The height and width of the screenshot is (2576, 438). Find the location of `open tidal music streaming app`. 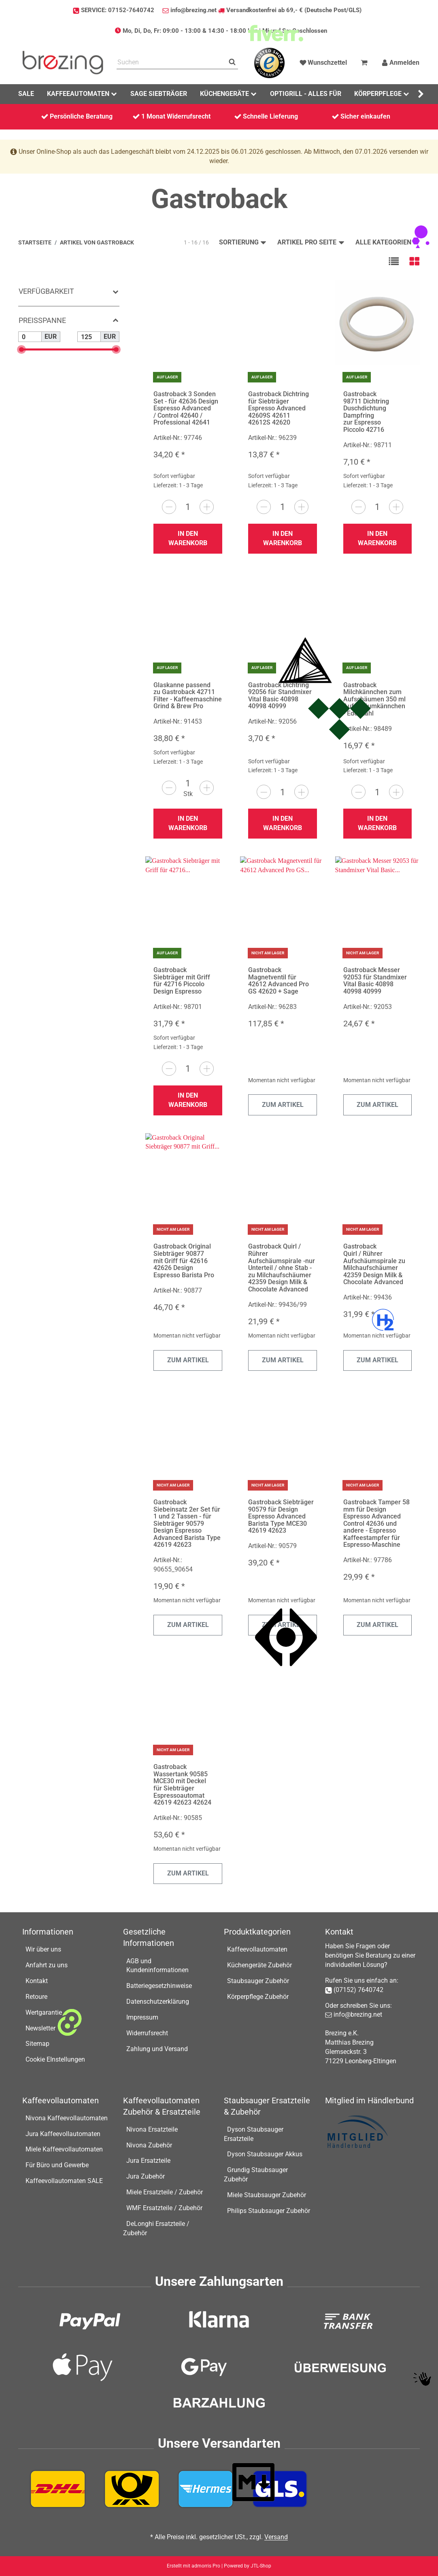

open tidal music streaming app is located at coordinates (339, 719).